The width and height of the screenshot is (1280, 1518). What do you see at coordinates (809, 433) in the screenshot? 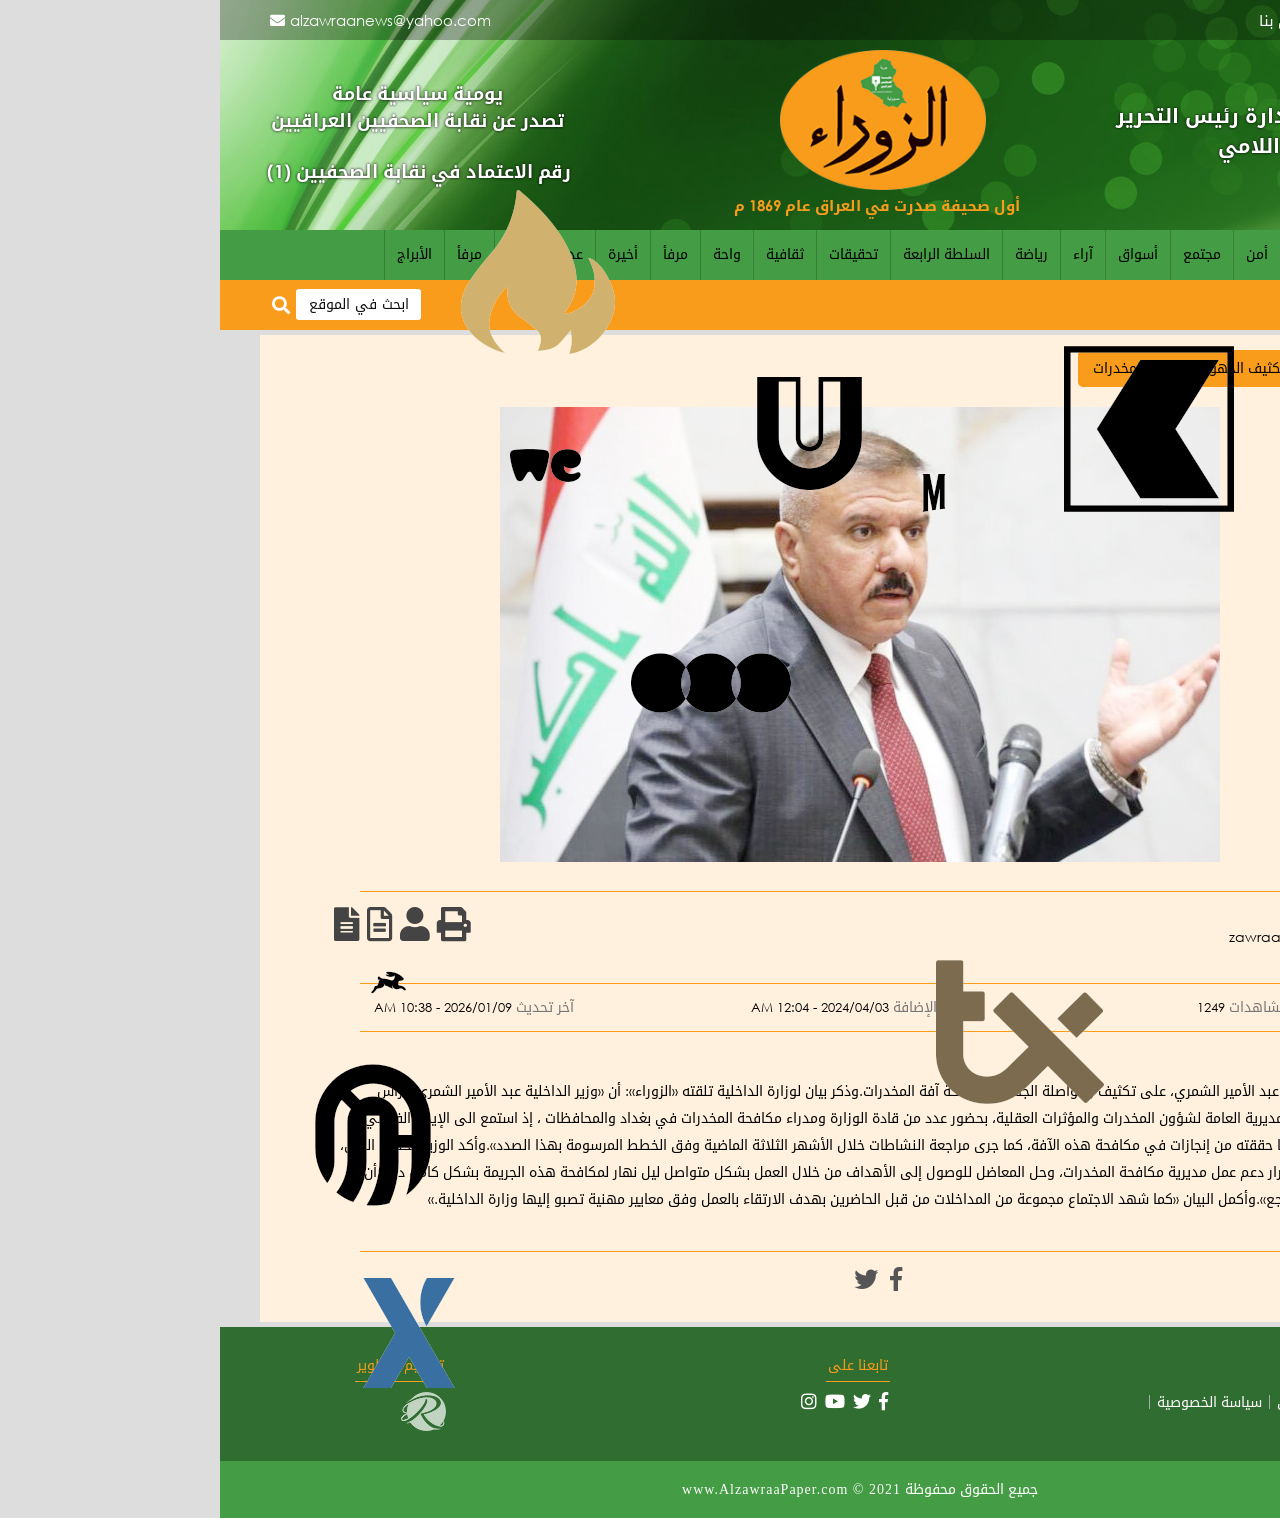
I see `vueuse library logo` at bounding box center [809, 433].